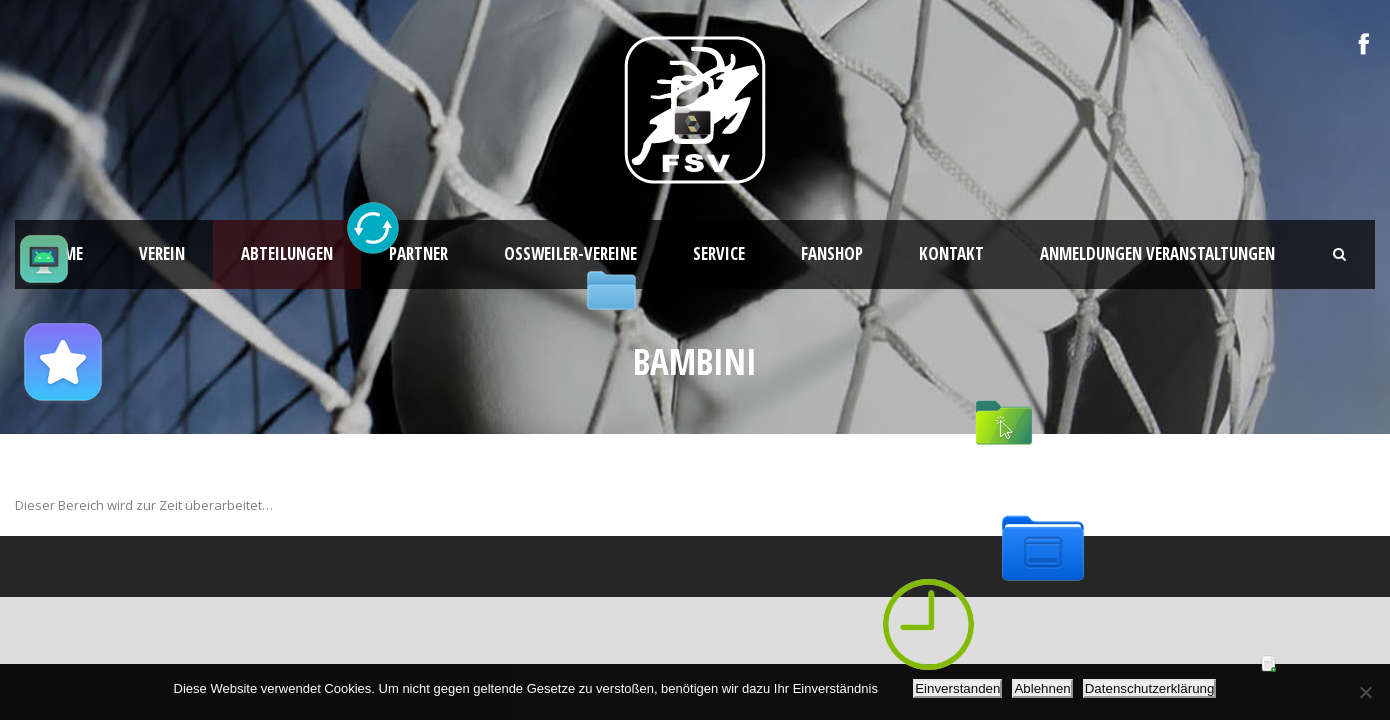 This screenshot has height=720, width=1390. I want to click on open folder to view contents, so click(611, 290).